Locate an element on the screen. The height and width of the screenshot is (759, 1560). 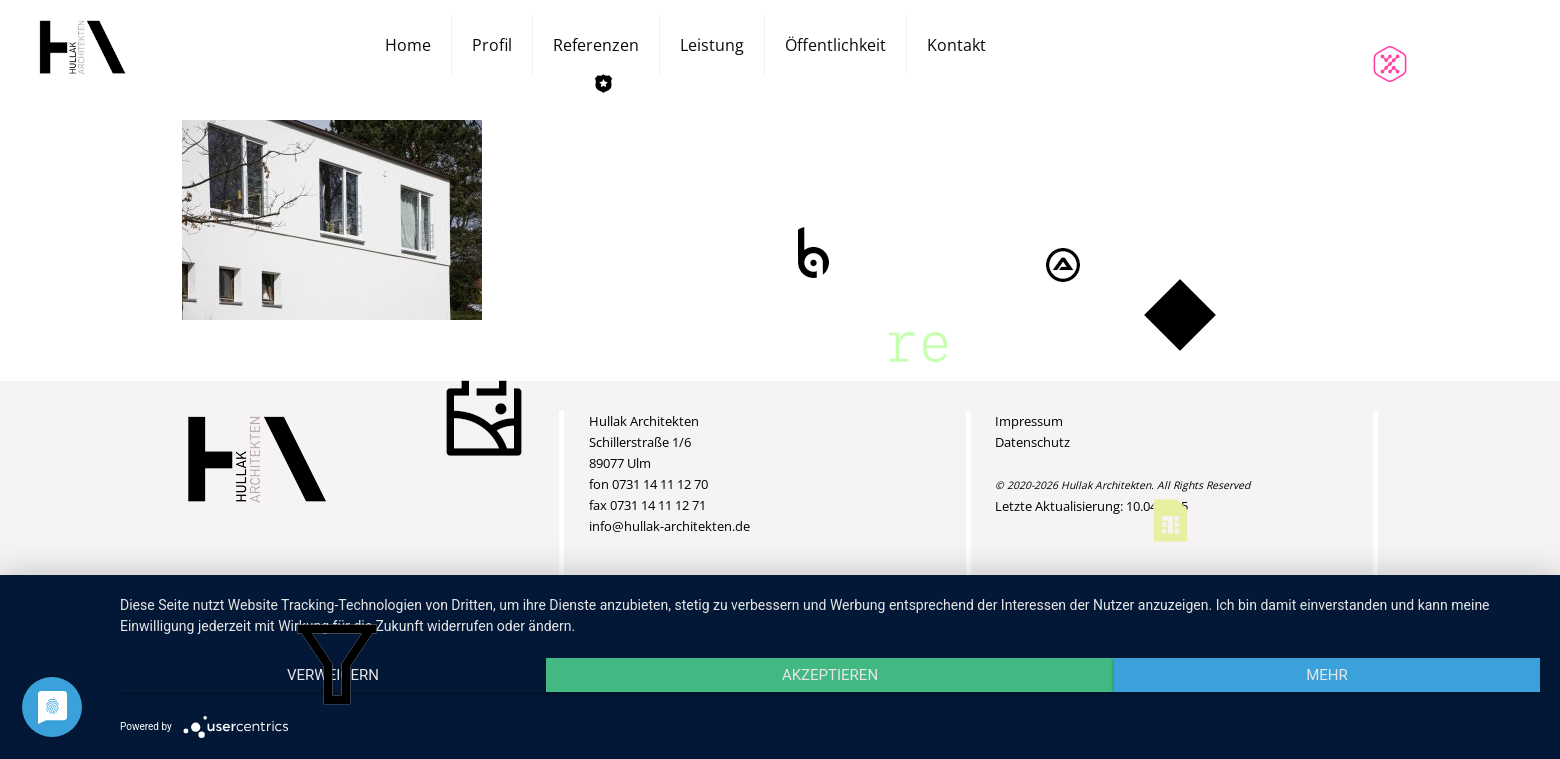
indicates law enforcement or security-related content is located at coordinates (603, 83).